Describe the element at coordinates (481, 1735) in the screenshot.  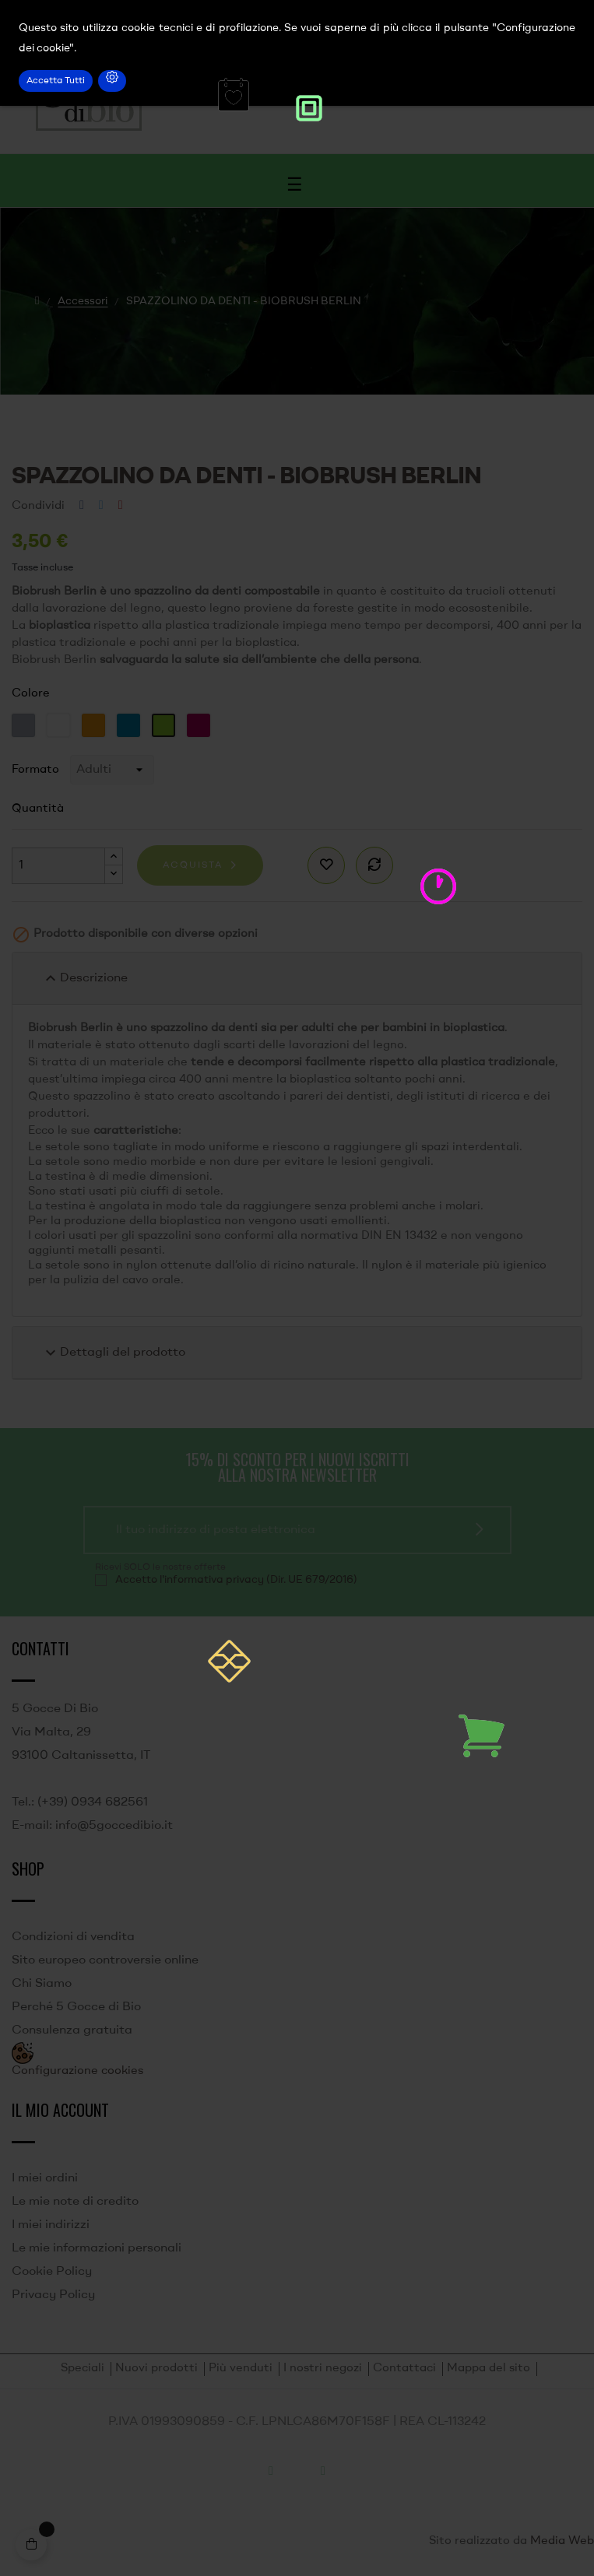
I see `view your shopping cart` at that location.